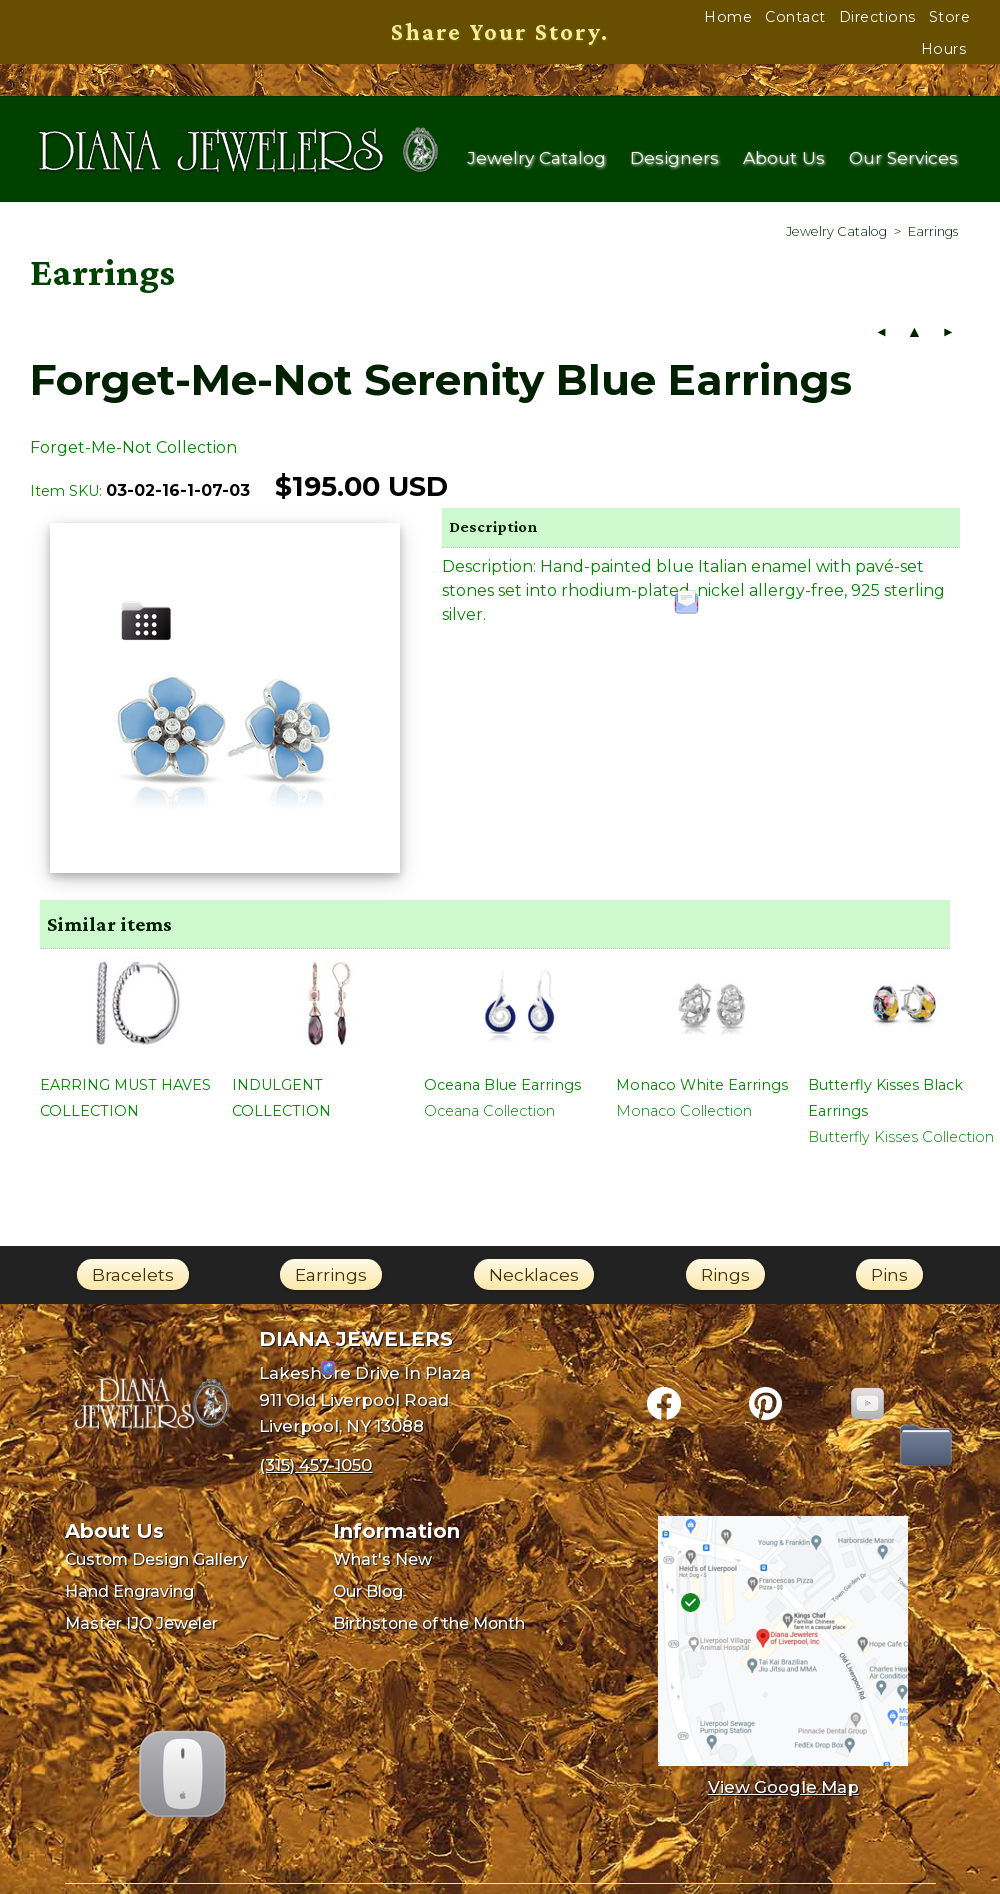 This screenshot has height=1894, width=1000. I want to click on open mouse settings and preferences, so click(182, 1775).